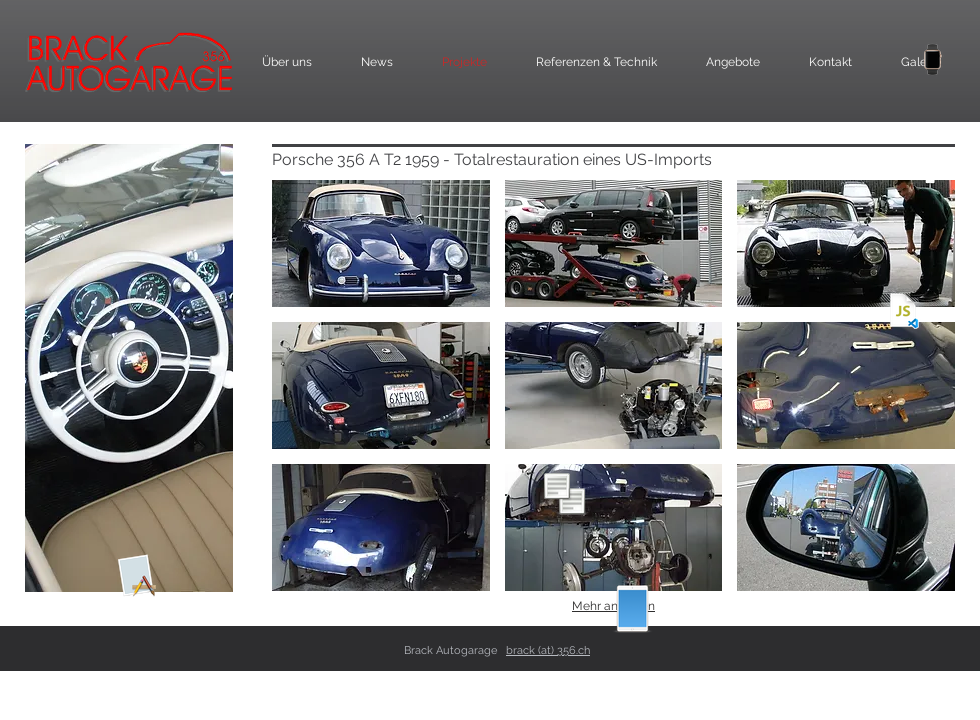 The image size is (980, 720). What do you see at coordinates (632, 604) in the screenshot?
I see `iPad mini 3 device connected via wifi` at bounding box center [632, 604].